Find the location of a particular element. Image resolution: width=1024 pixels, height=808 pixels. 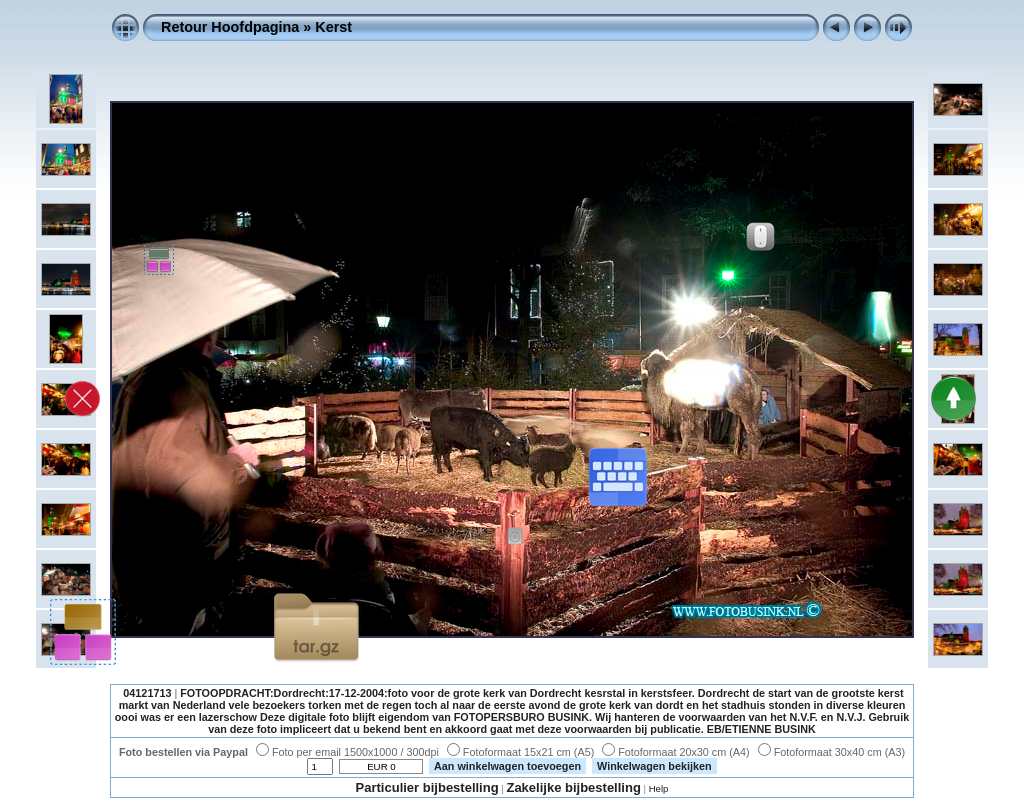

folder containing tar.gz compressed archive files is located at coordinates (316, 629).